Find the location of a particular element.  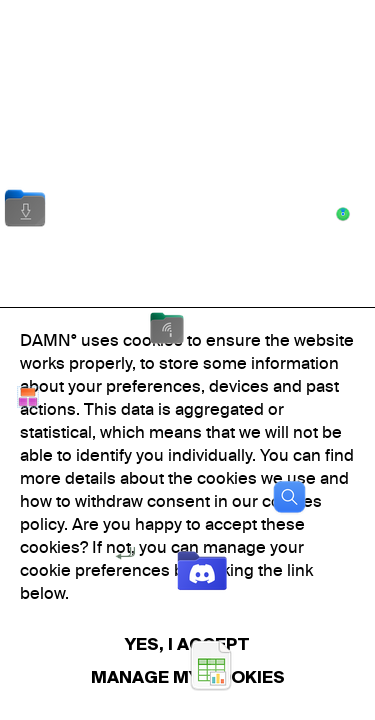

reply to all recipients in an email thread is located at coordinates (125, 552).